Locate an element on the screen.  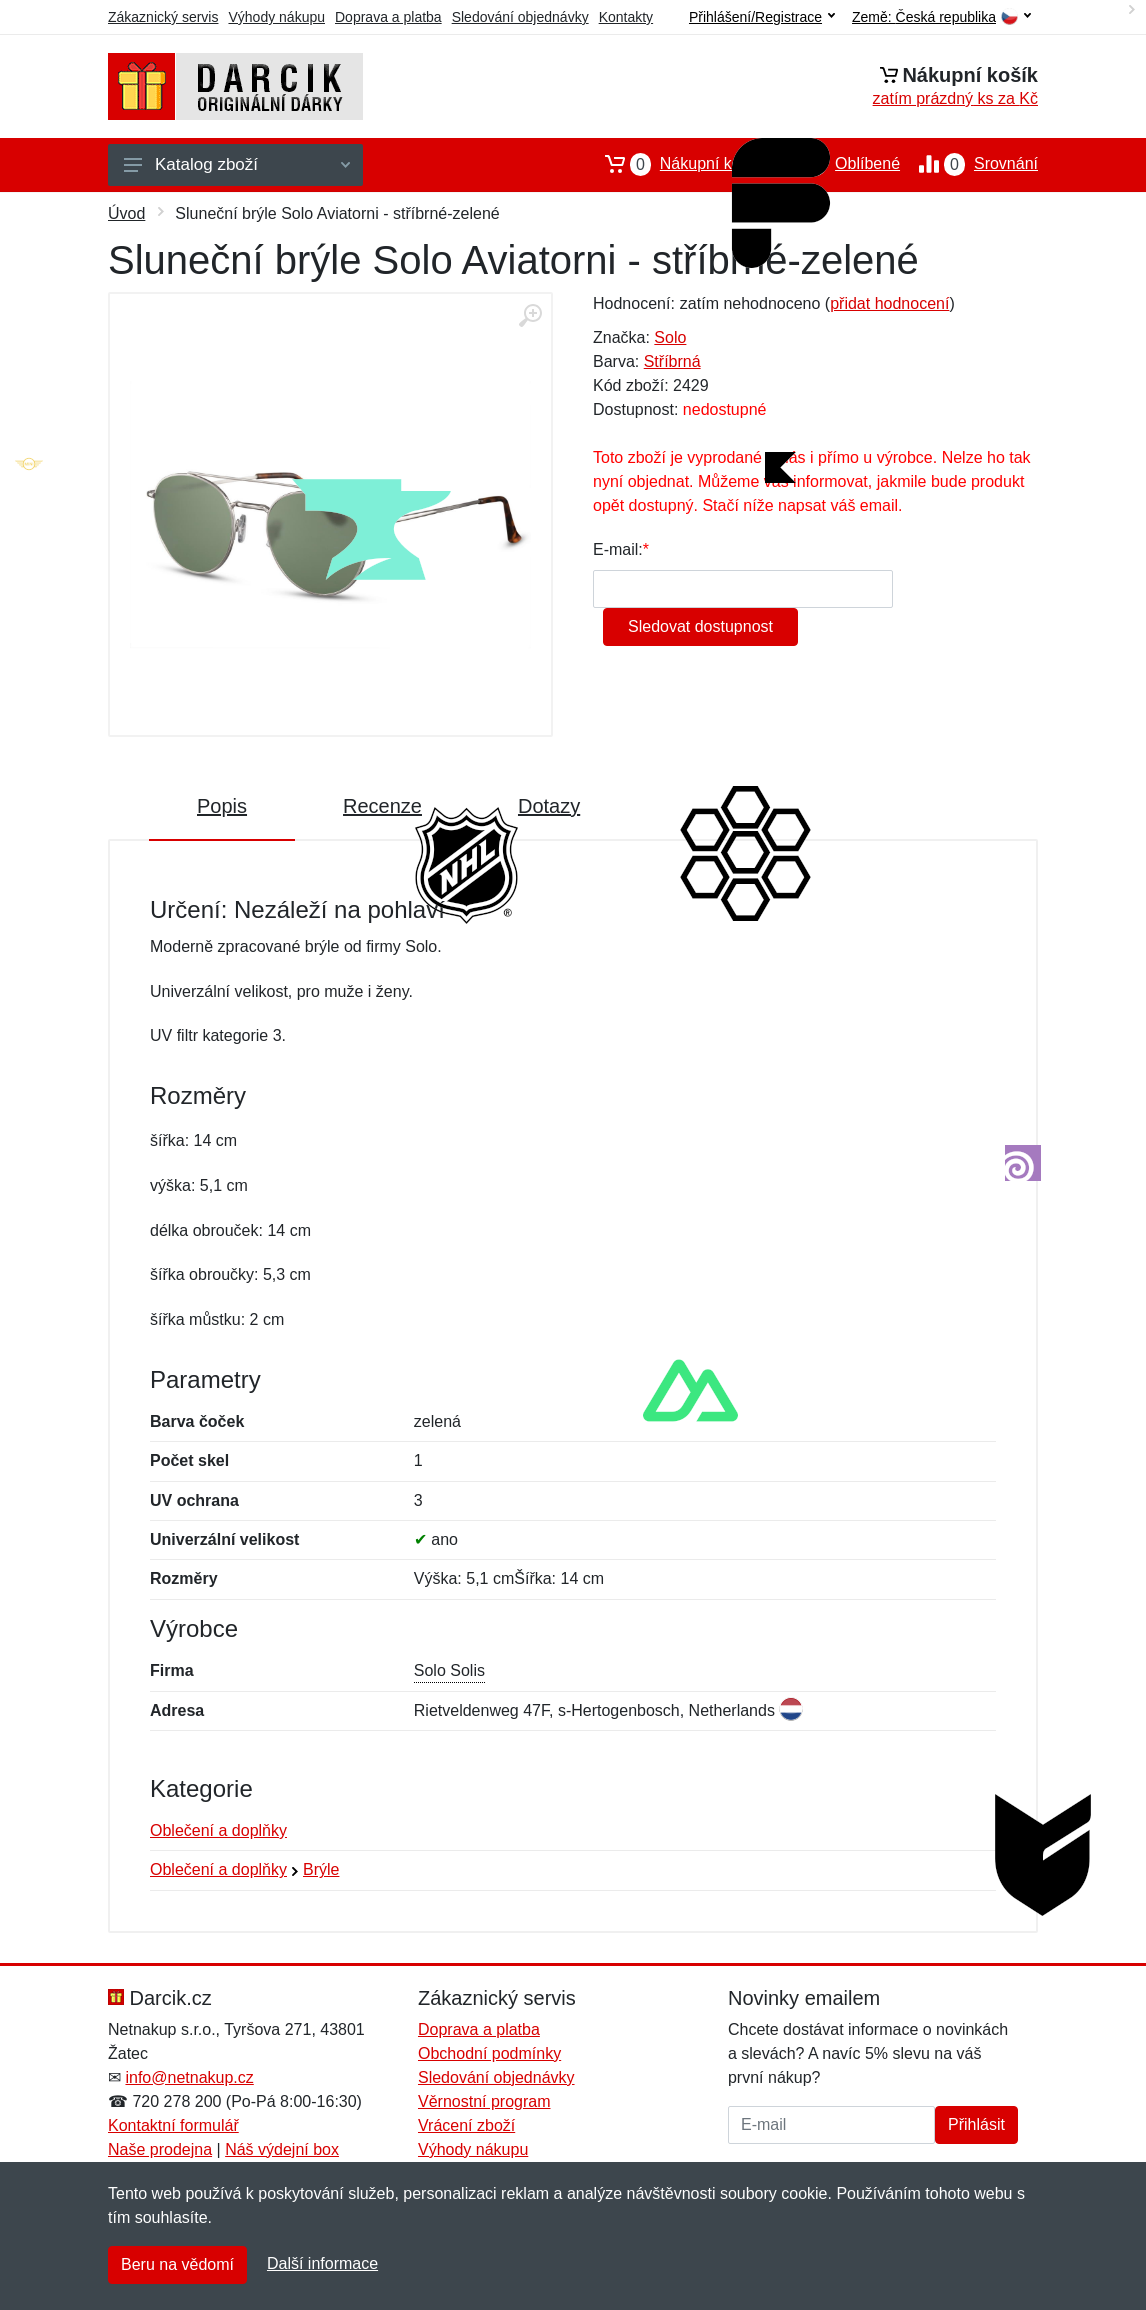
open Houdini 3D animation software is located at coordinates (1023, 1163).